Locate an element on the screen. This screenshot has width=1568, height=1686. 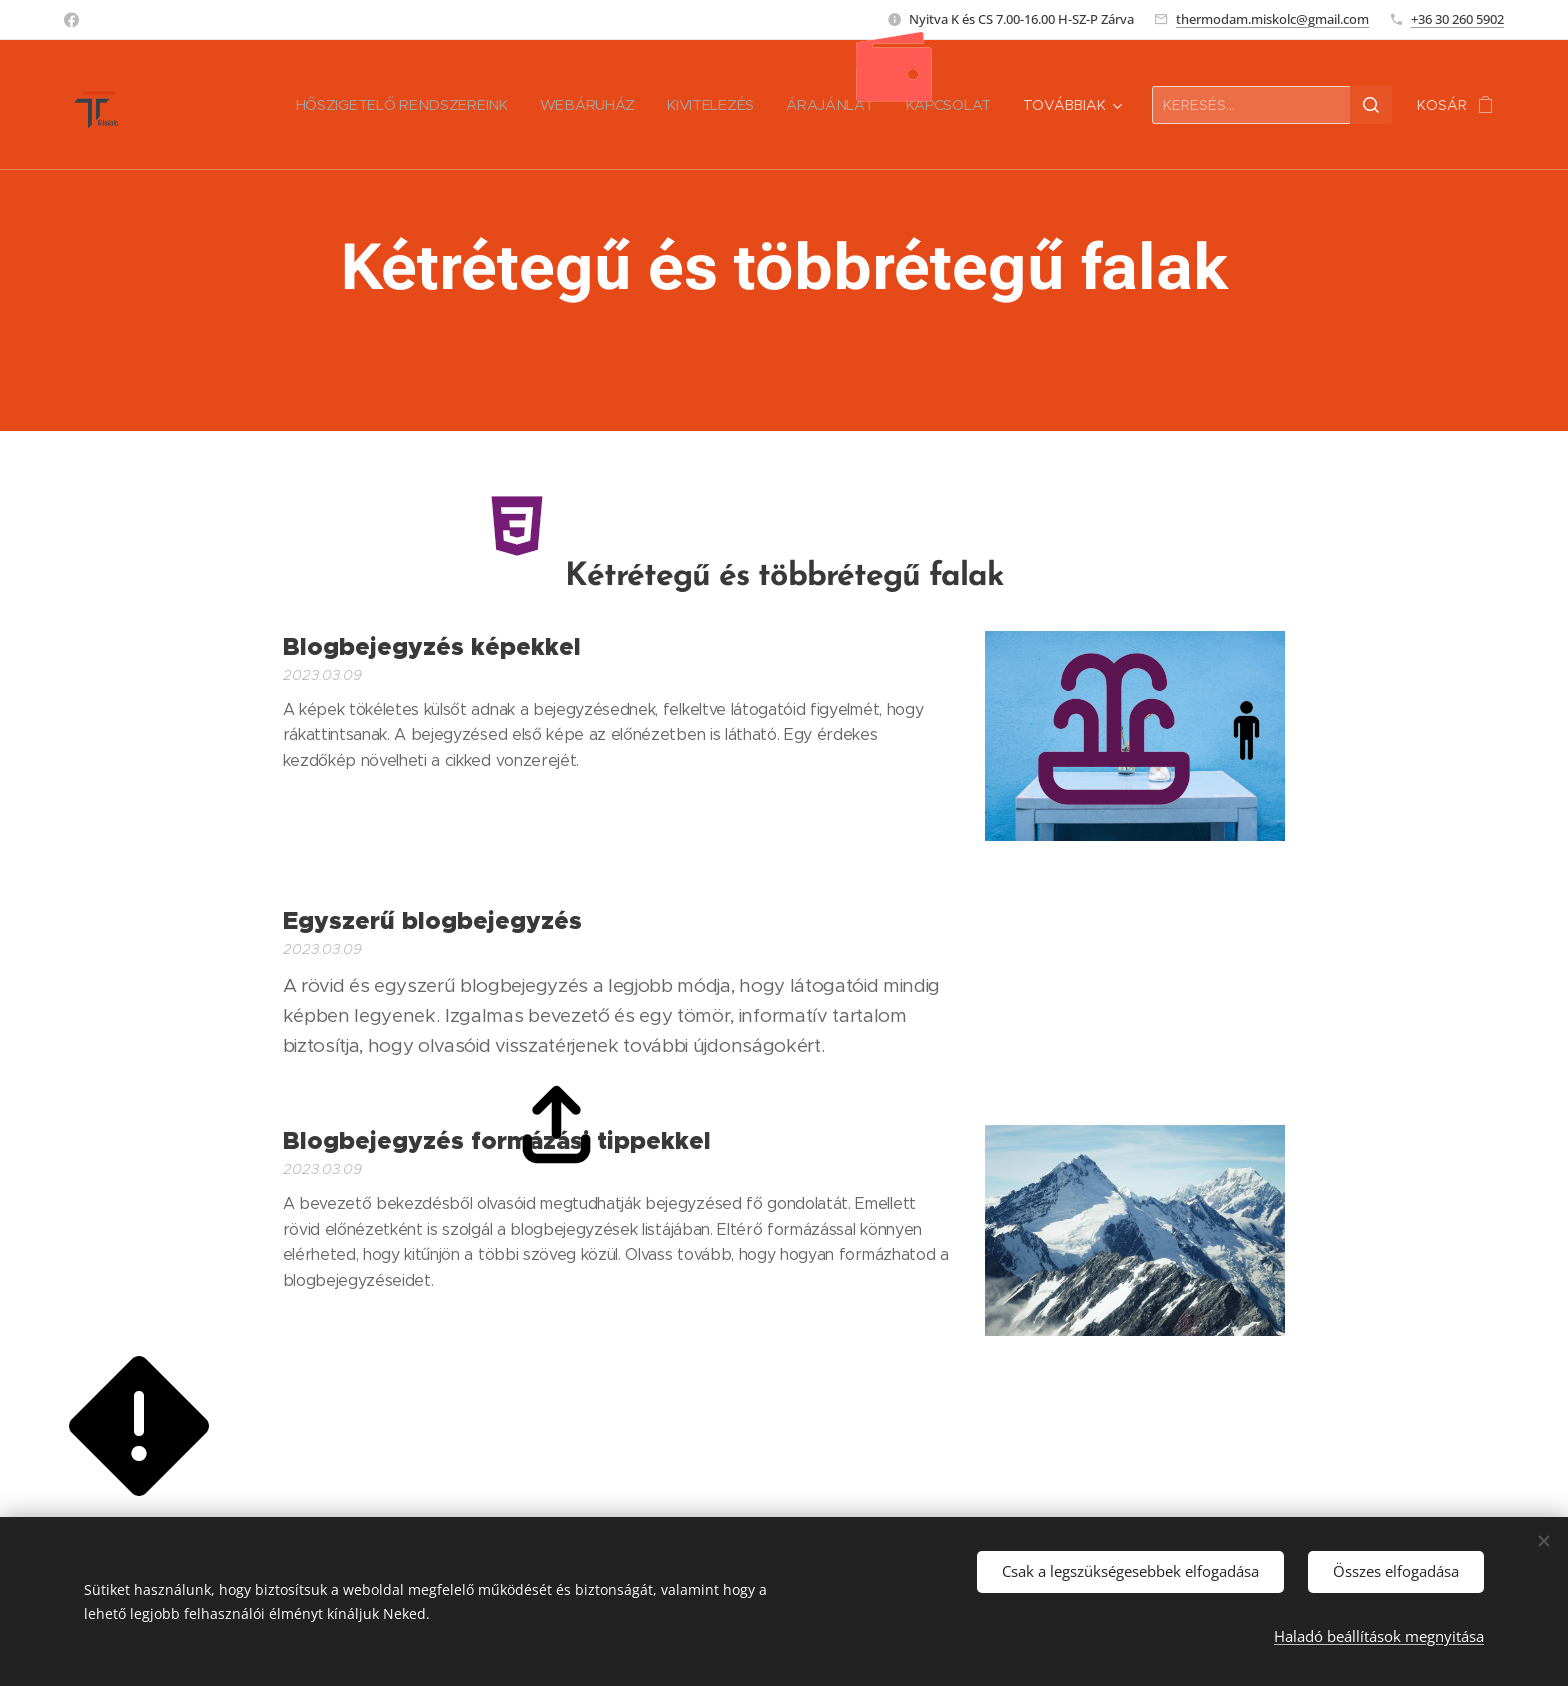
locate nearby fountains or water features is located at coordinates (1114, 729).